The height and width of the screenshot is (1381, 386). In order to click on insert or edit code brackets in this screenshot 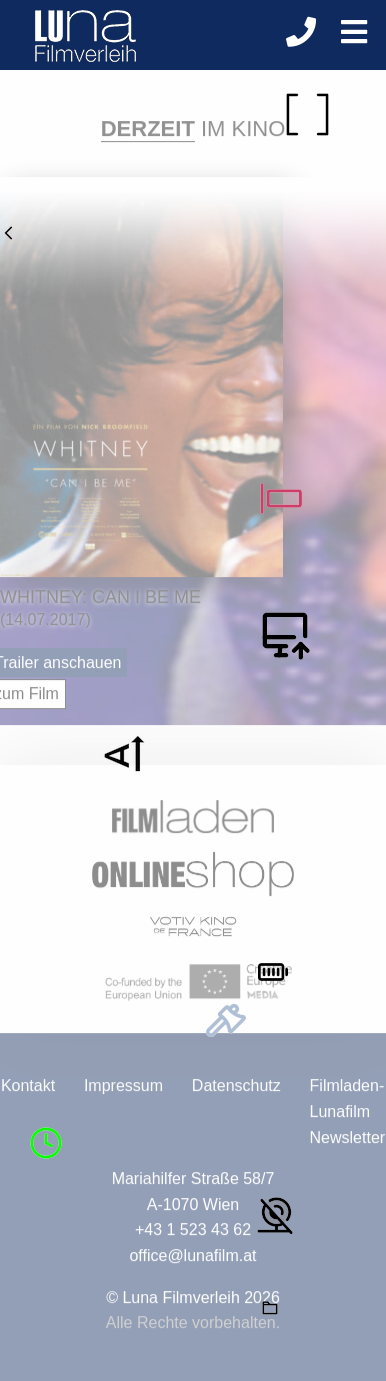, I will do `click(307, 114)`.